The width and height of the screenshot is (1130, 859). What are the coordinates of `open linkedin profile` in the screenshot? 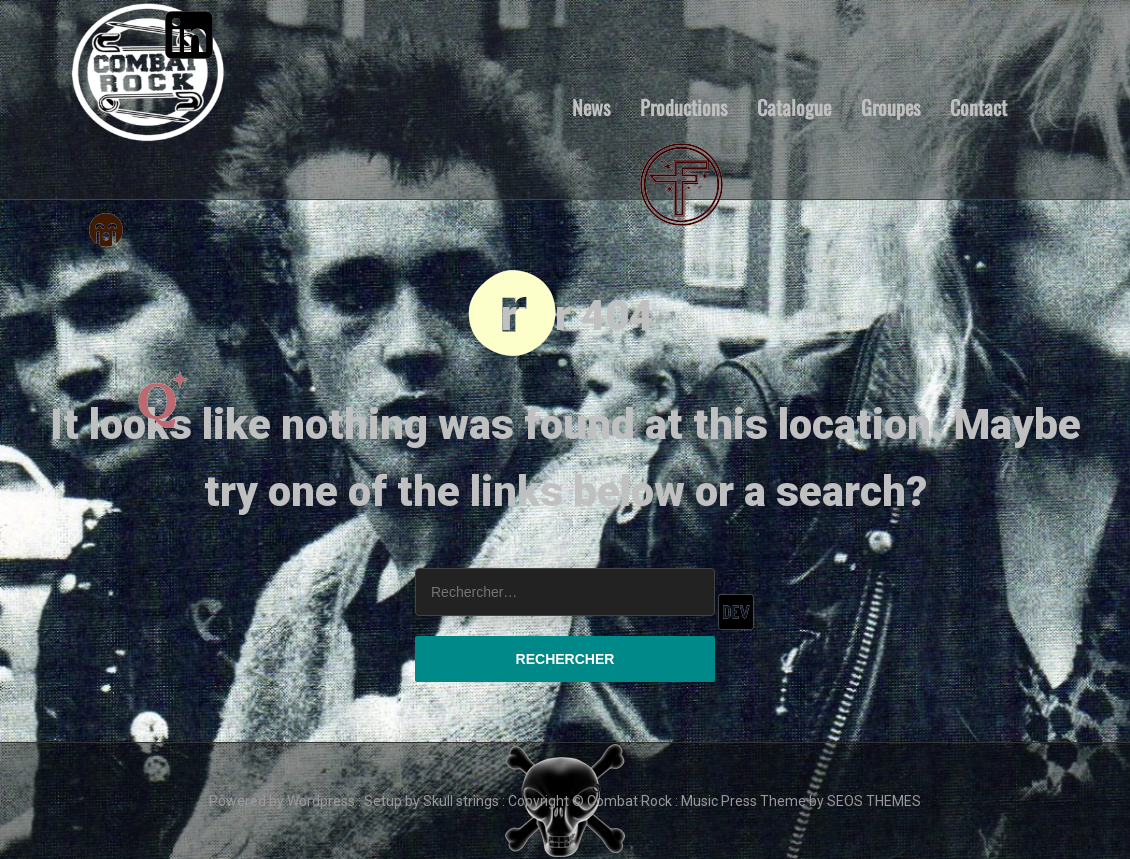 It's located at (189, 35).